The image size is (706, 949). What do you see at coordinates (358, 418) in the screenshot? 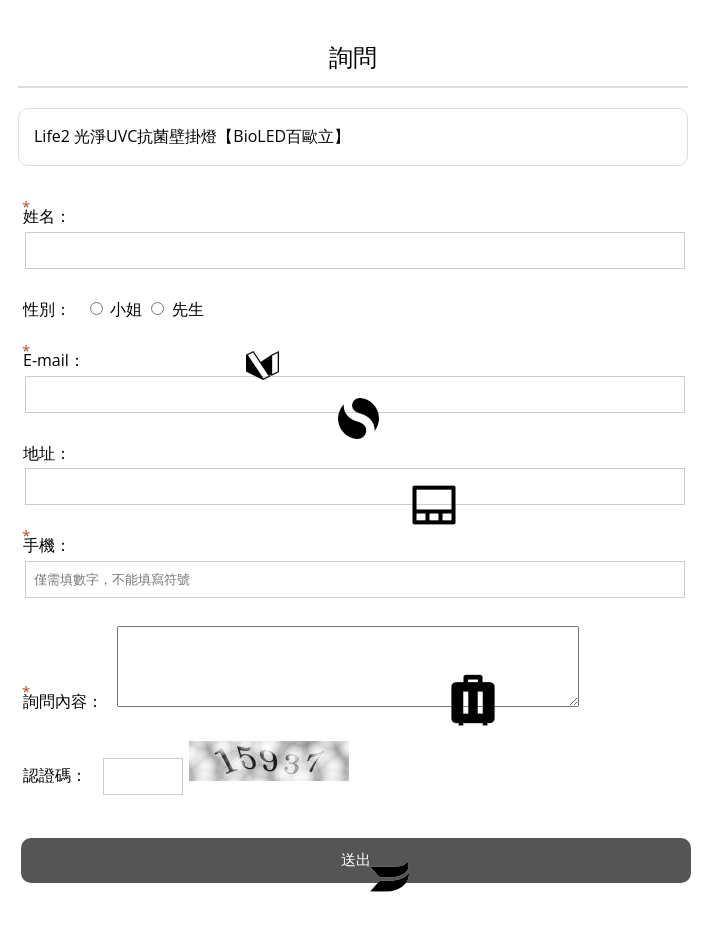
I see `open simplenote app` at bounding box center [358, 418].